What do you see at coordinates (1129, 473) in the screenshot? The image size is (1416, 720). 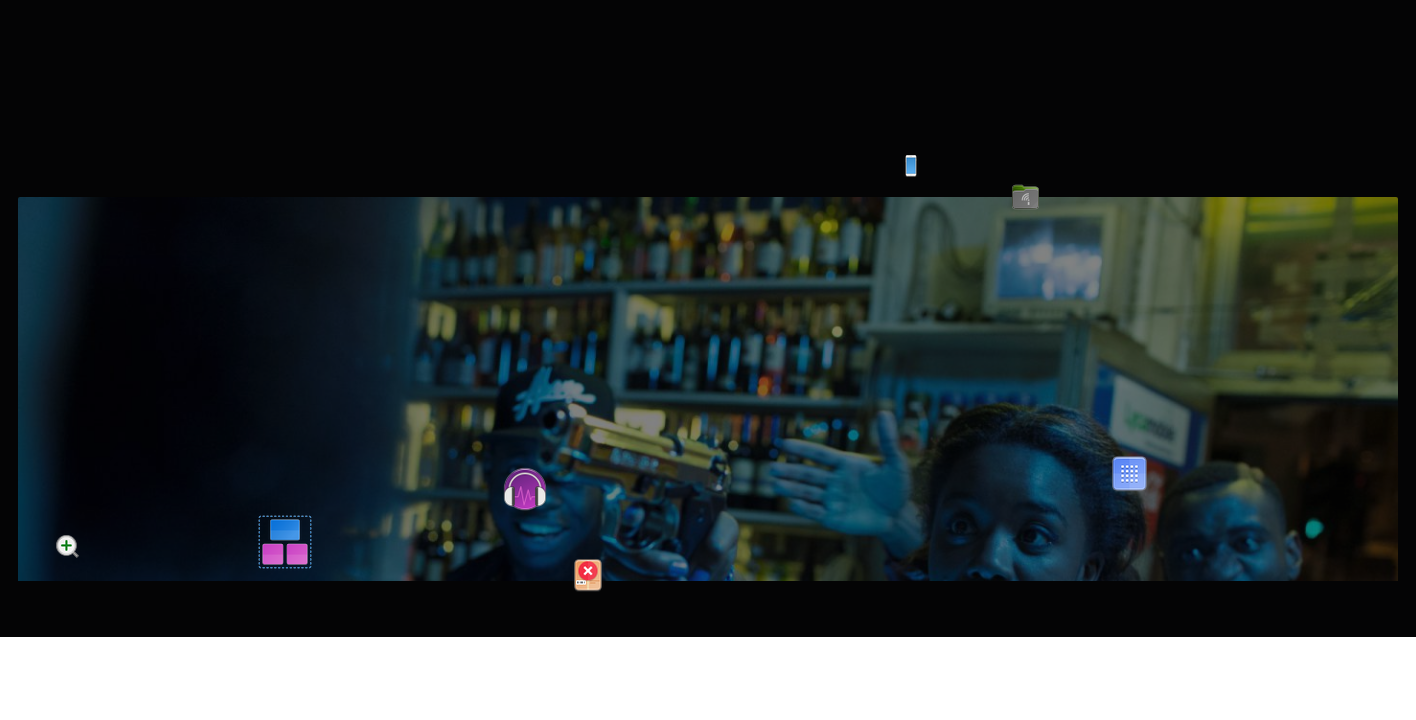 I see `open the app drawer or launcher` at bounding box center [1129, 473].